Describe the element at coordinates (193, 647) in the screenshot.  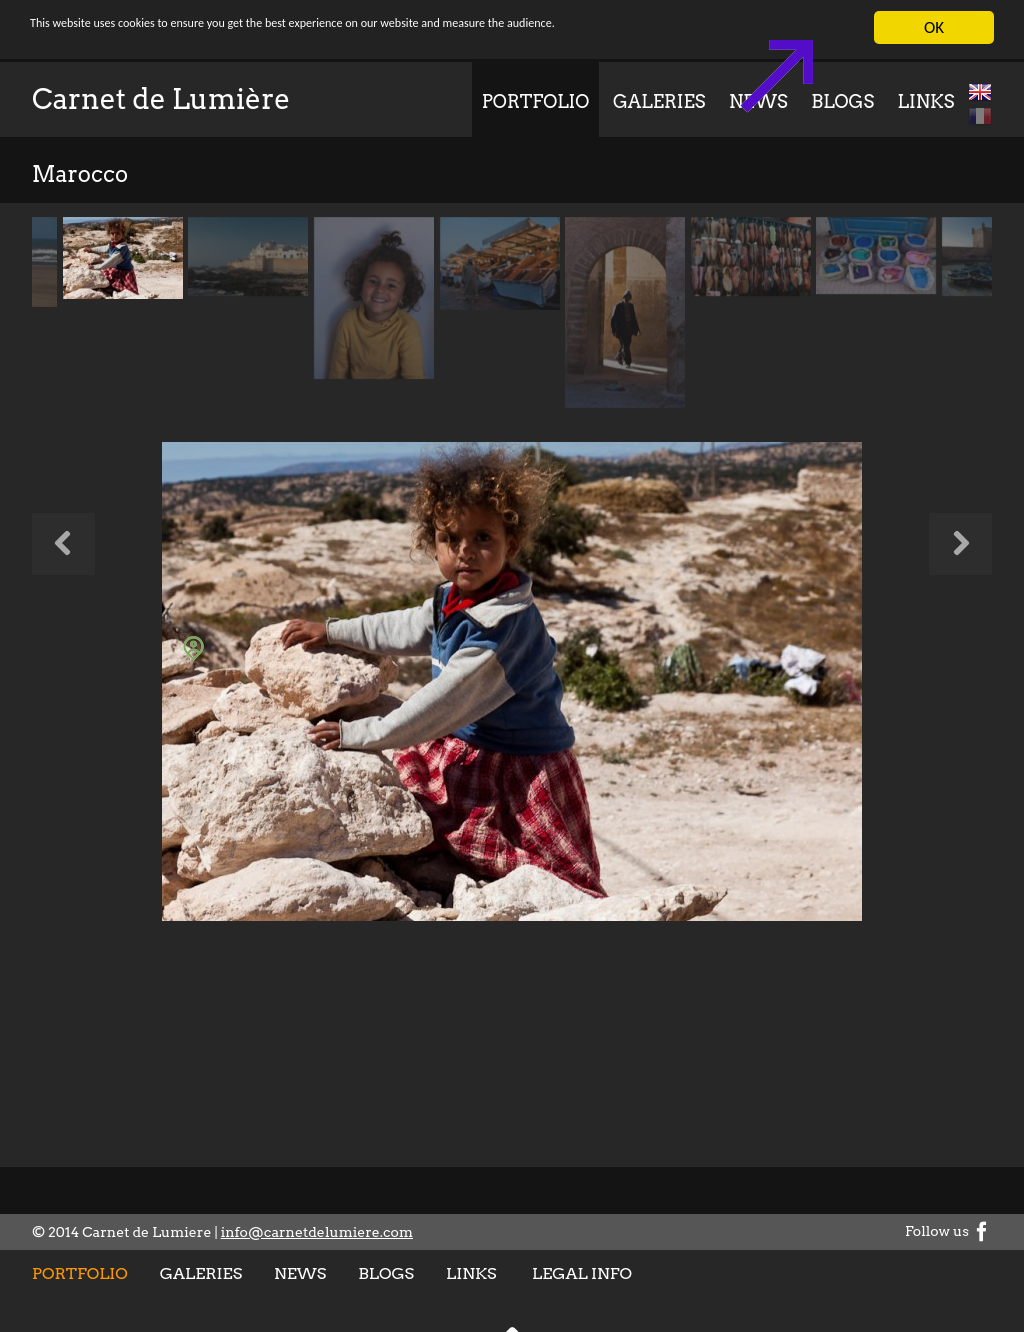
I see `view your current location on the map` at that location.